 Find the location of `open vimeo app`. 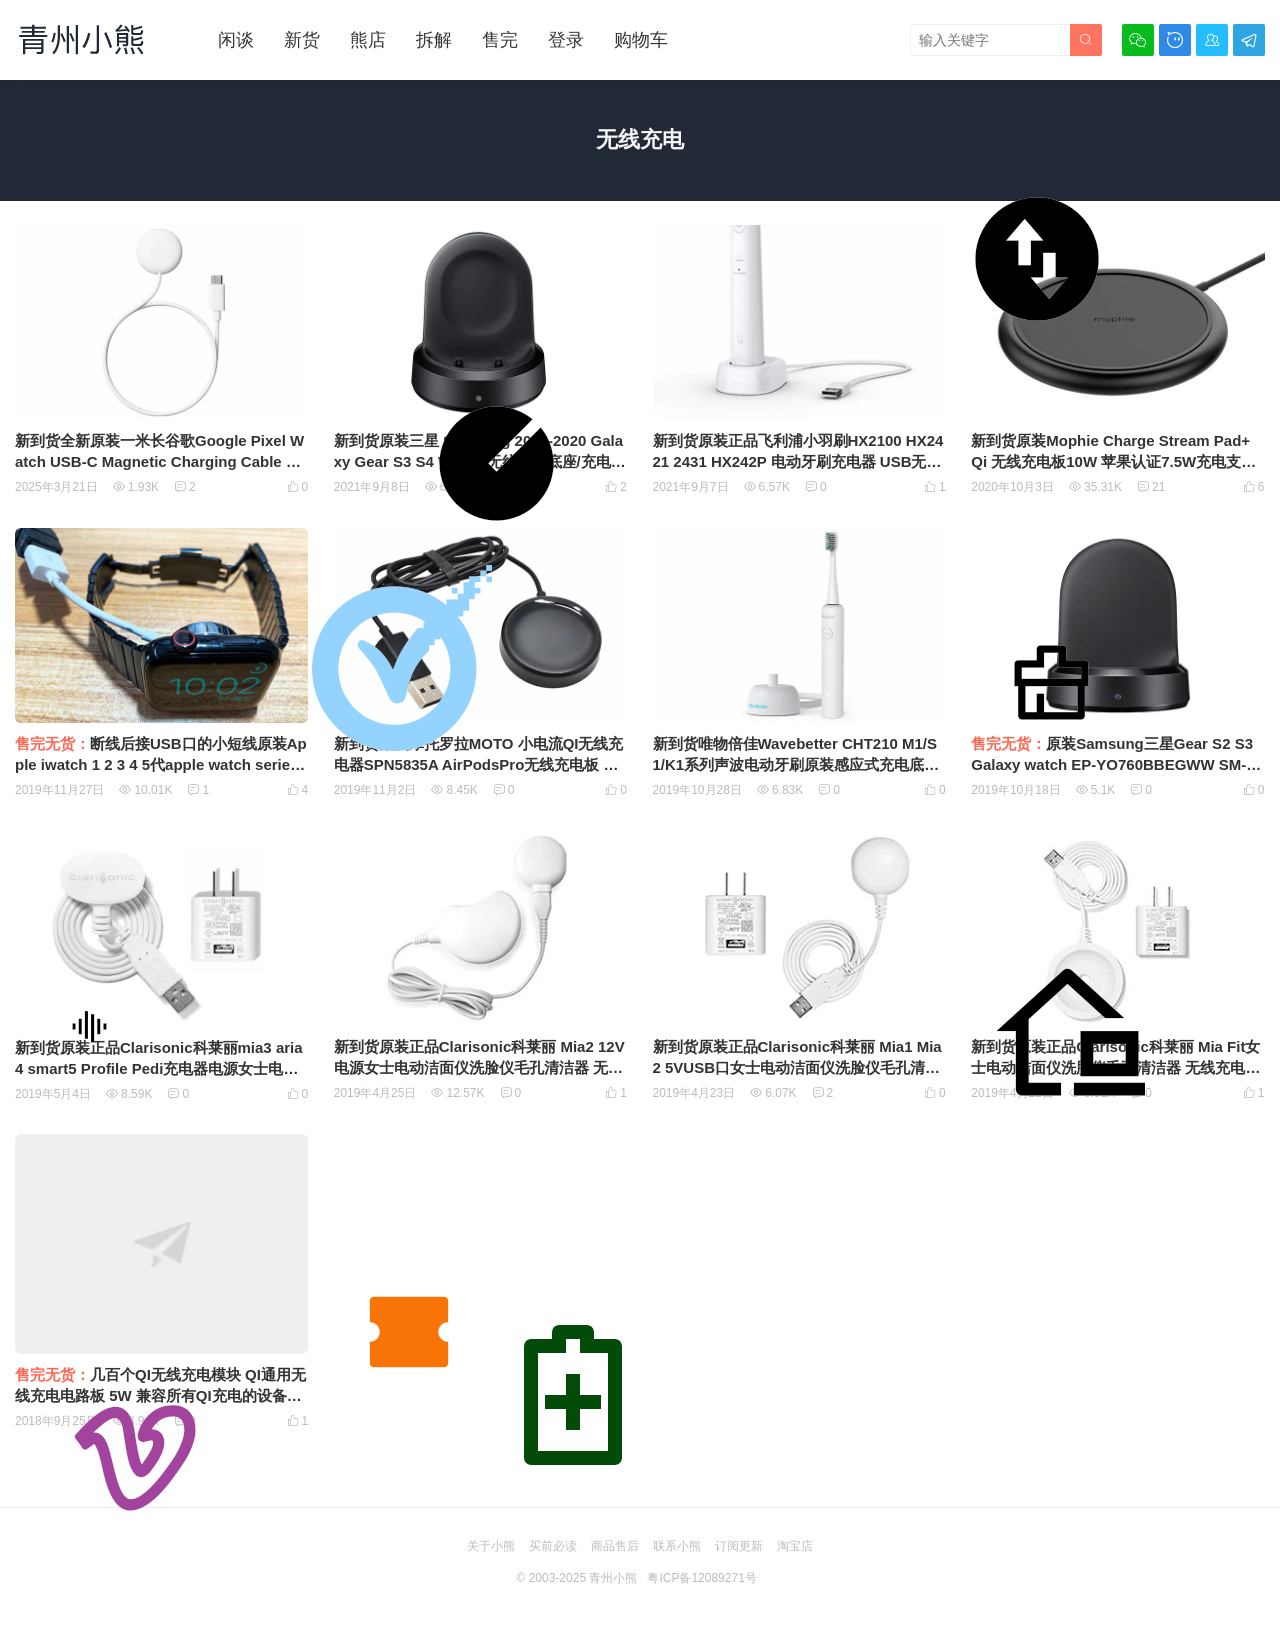

open vimeo app is located at coordinates (138, 1456).